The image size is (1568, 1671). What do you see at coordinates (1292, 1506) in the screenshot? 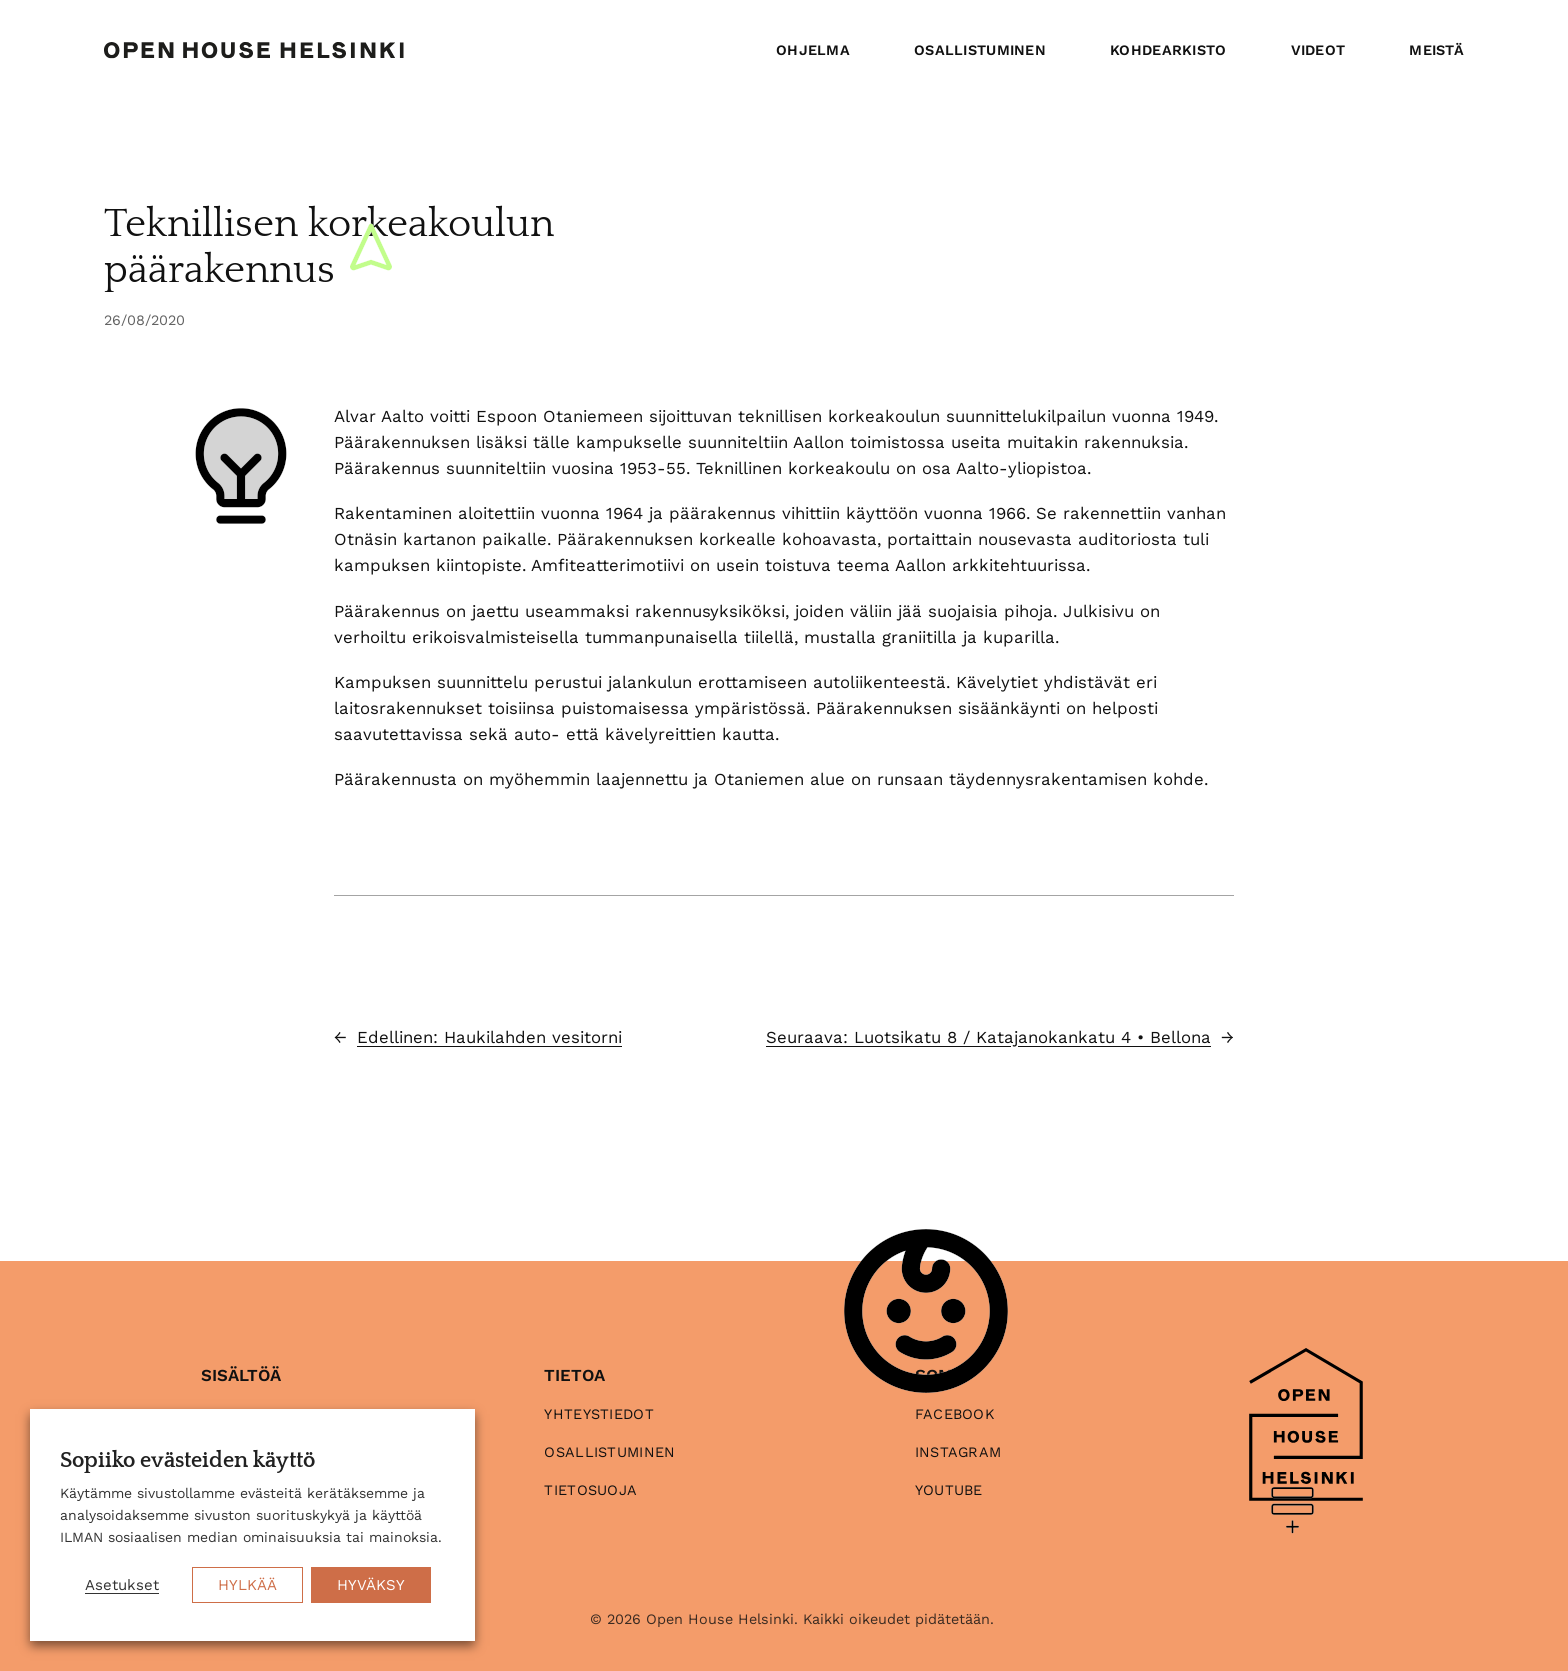
I see `add a new row at the bottom` at bounding box center [1292, 1506].